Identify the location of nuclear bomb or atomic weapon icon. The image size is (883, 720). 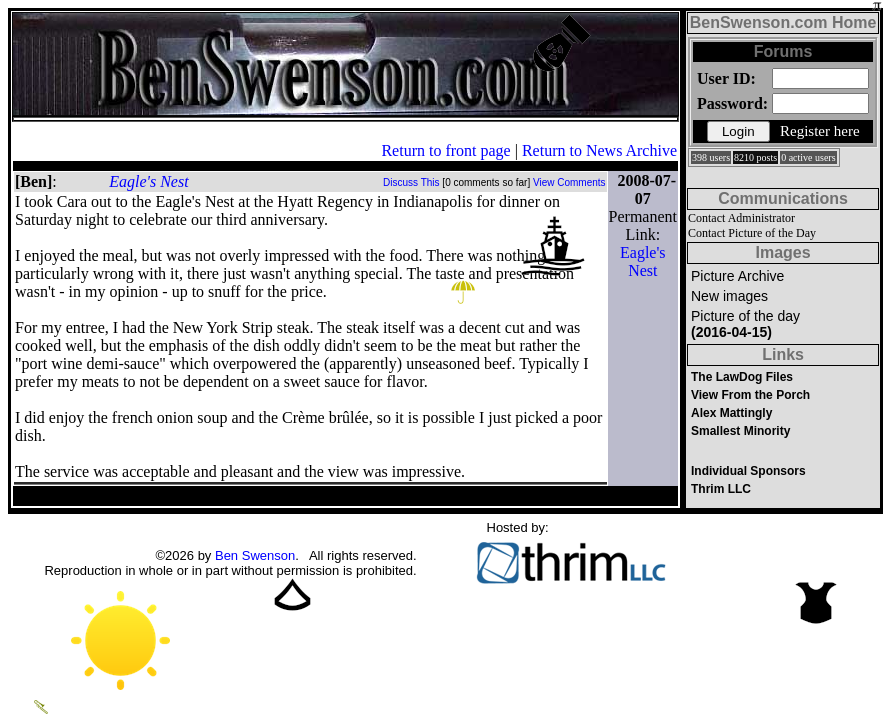
(562, 43).